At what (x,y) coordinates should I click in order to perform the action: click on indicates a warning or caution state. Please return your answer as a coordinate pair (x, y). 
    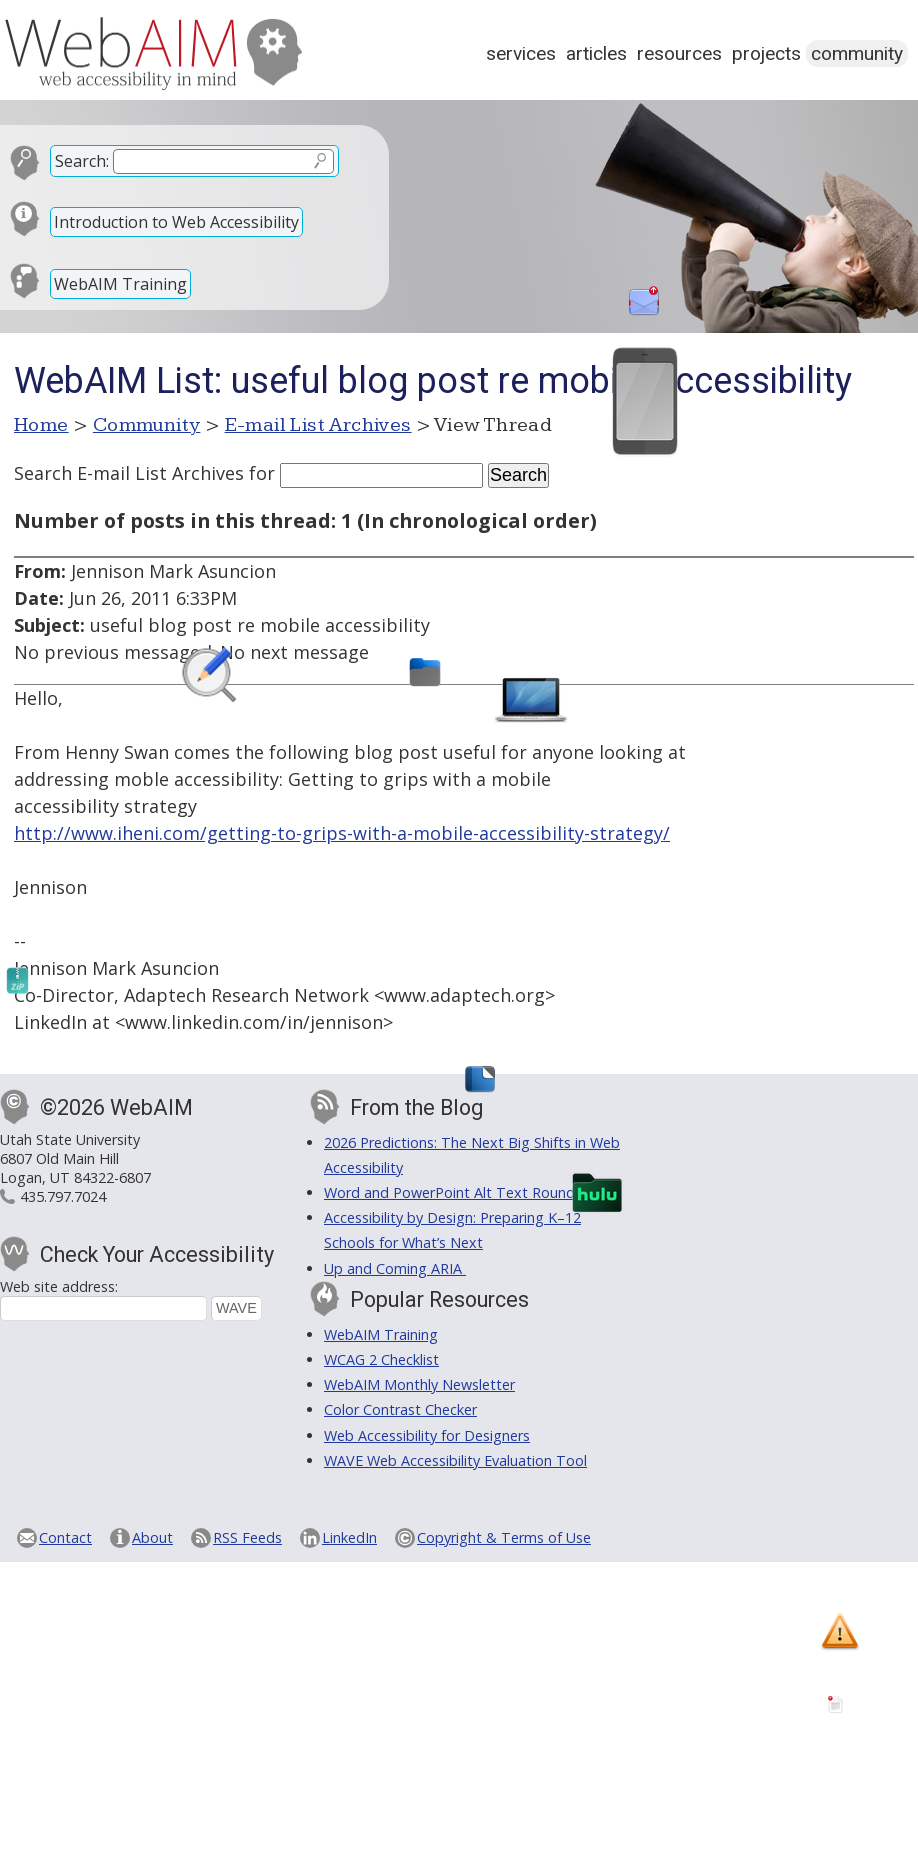
    Looking at the image, I should click on (840, 1632).